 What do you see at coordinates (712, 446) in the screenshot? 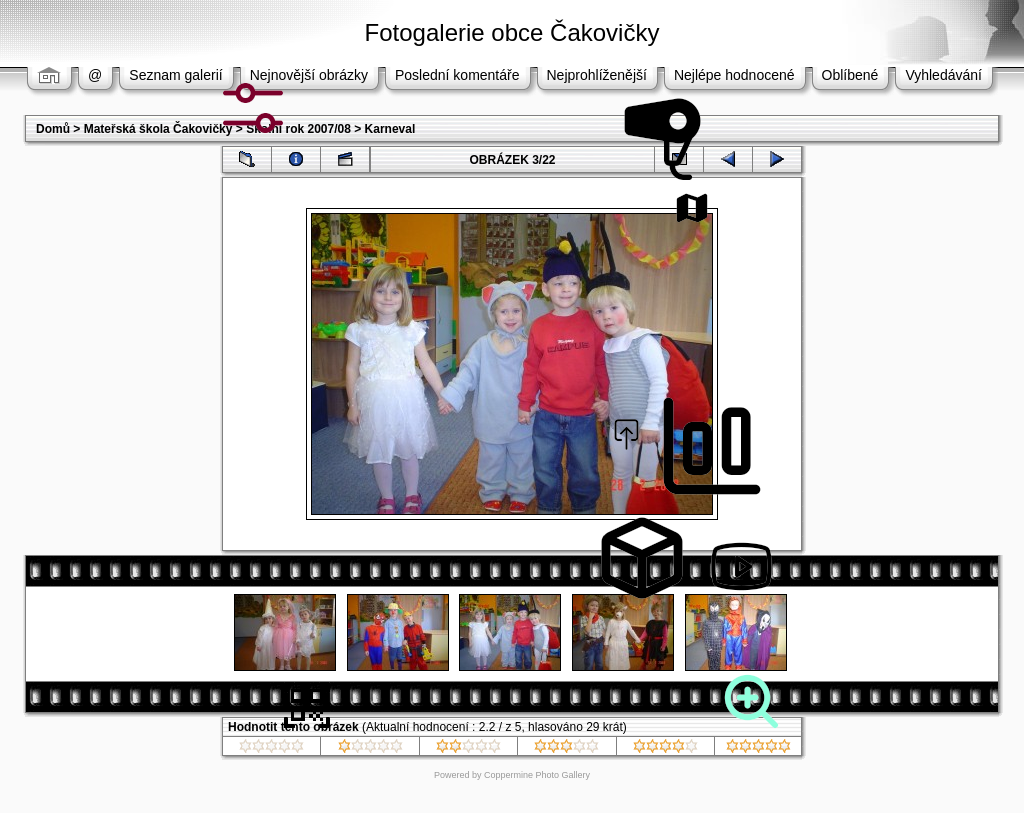
I see `view analytics or statistics dashboard` at bounding box center [712, 446].